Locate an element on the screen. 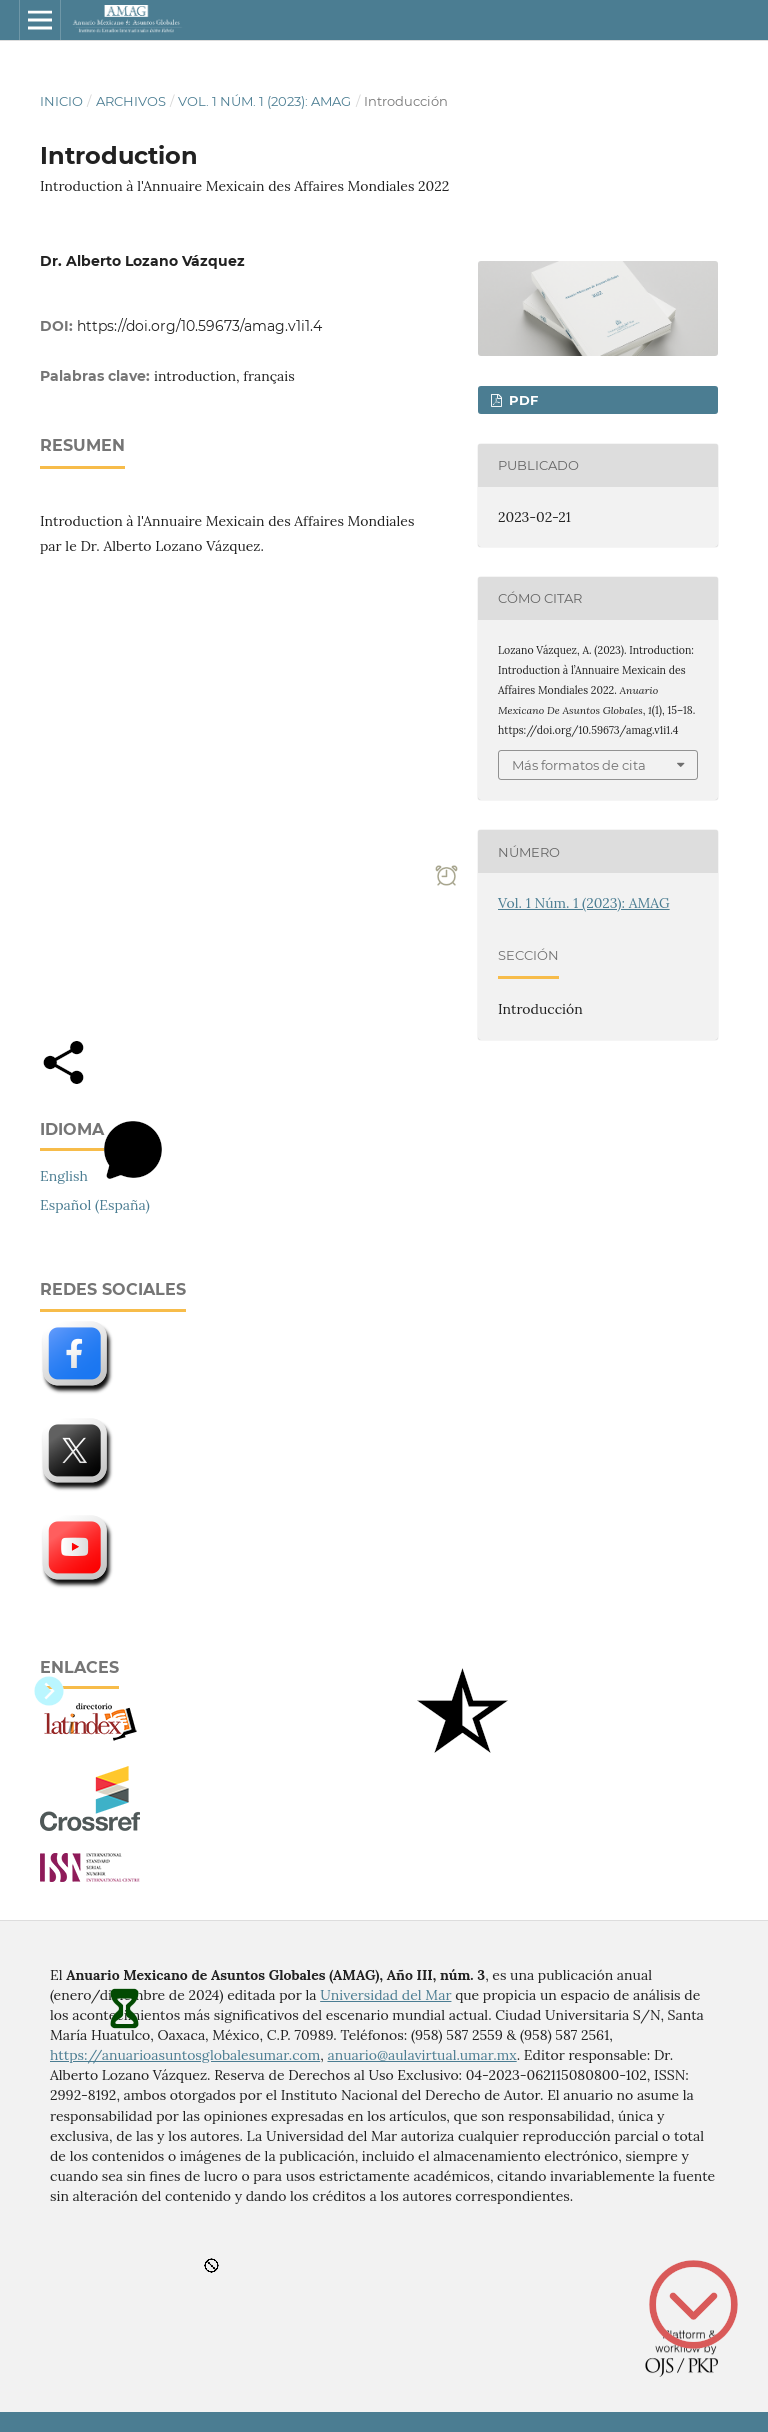 The image size is (768, 2432). go to the next item or page is located at coordinates (49, 1691).